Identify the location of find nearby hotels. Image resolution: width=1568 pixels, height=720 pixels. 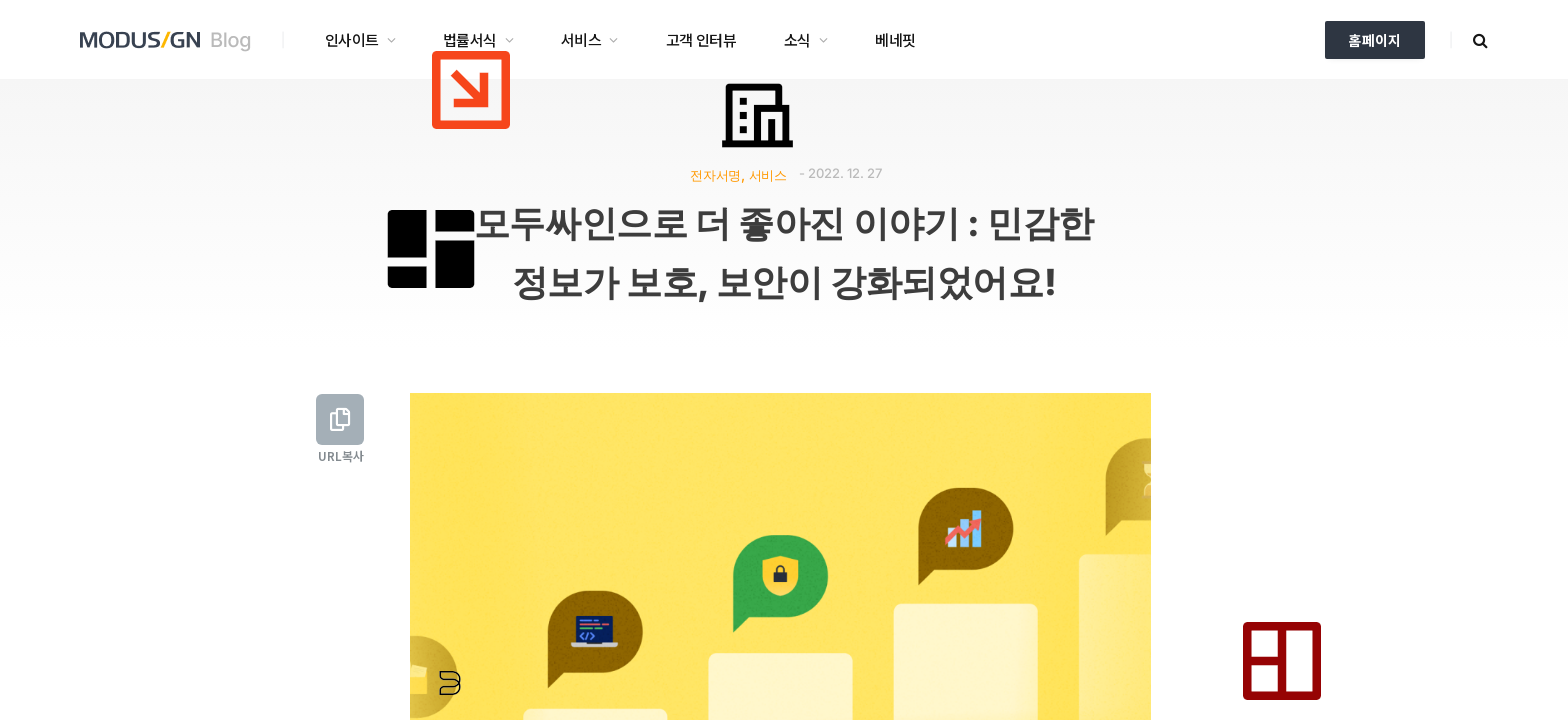
(757, 115).